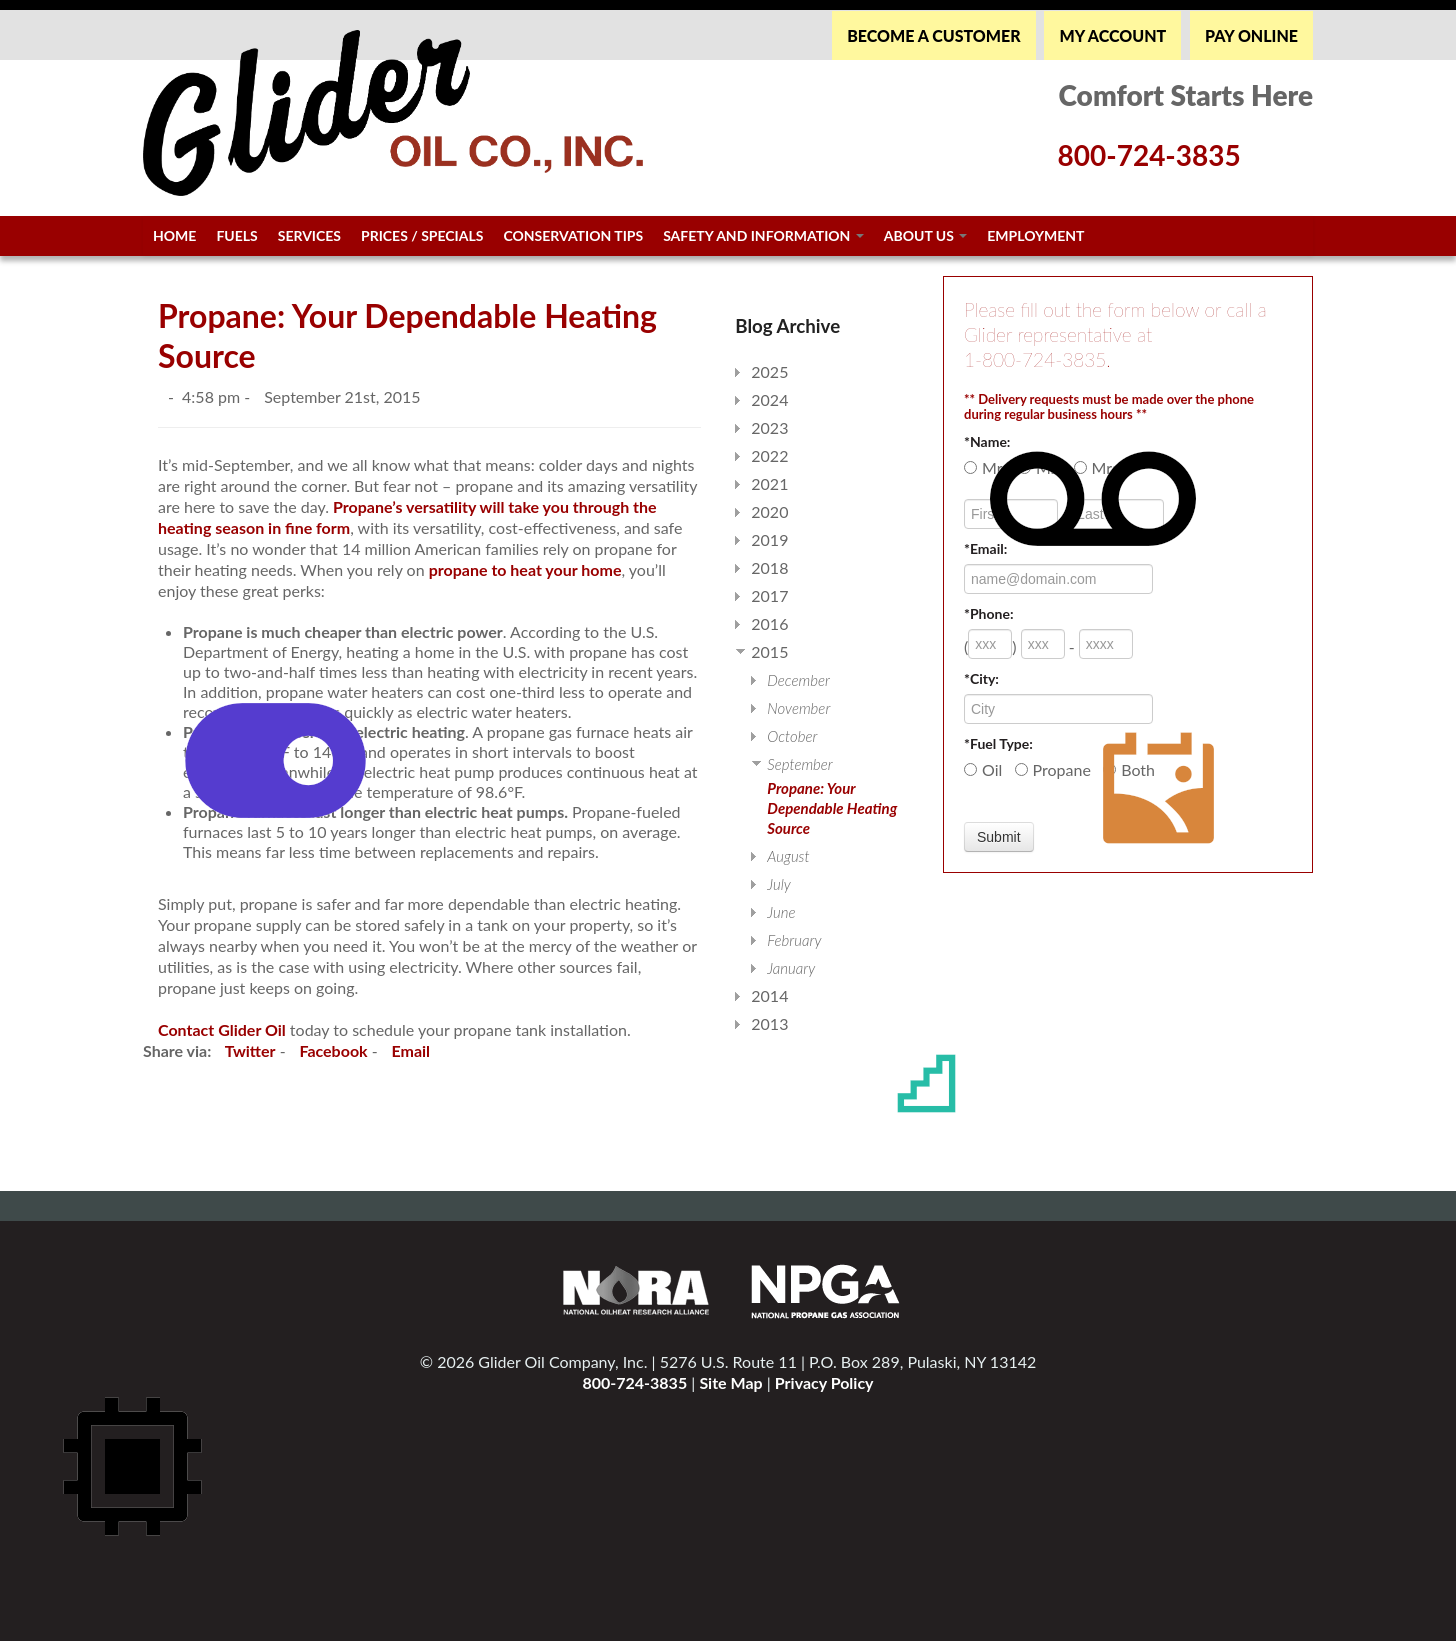 This screenshot has height=1641, width=1456. What do you see at coordinates (926, 1083) in the screenshot?
I see `indicates stairs or stairway access` at bounding box center [926, 1083].